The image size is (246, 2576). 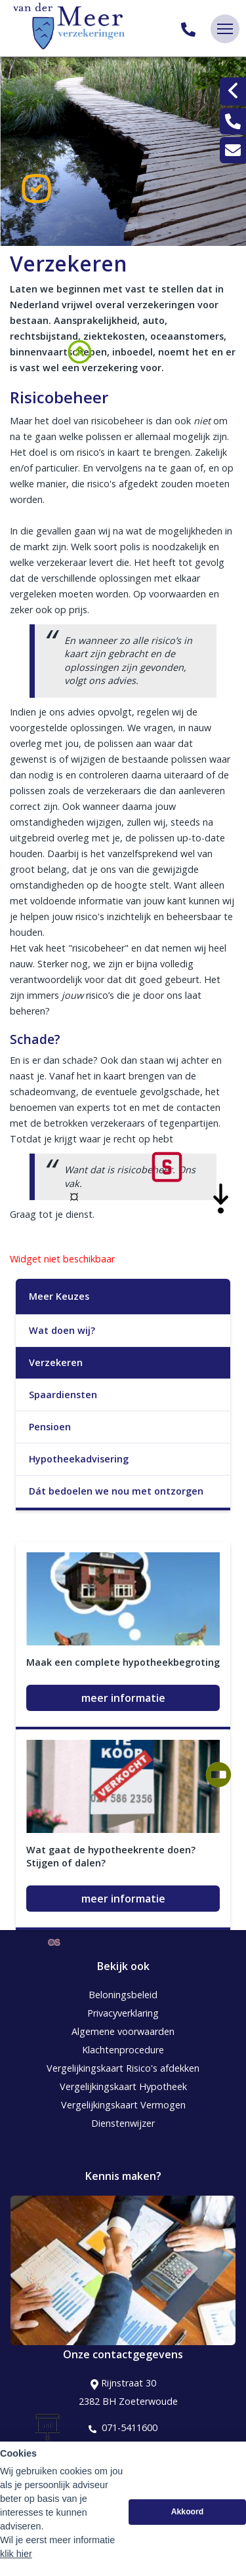 I want to click on mark task as complete, so click(x=36, y=188).